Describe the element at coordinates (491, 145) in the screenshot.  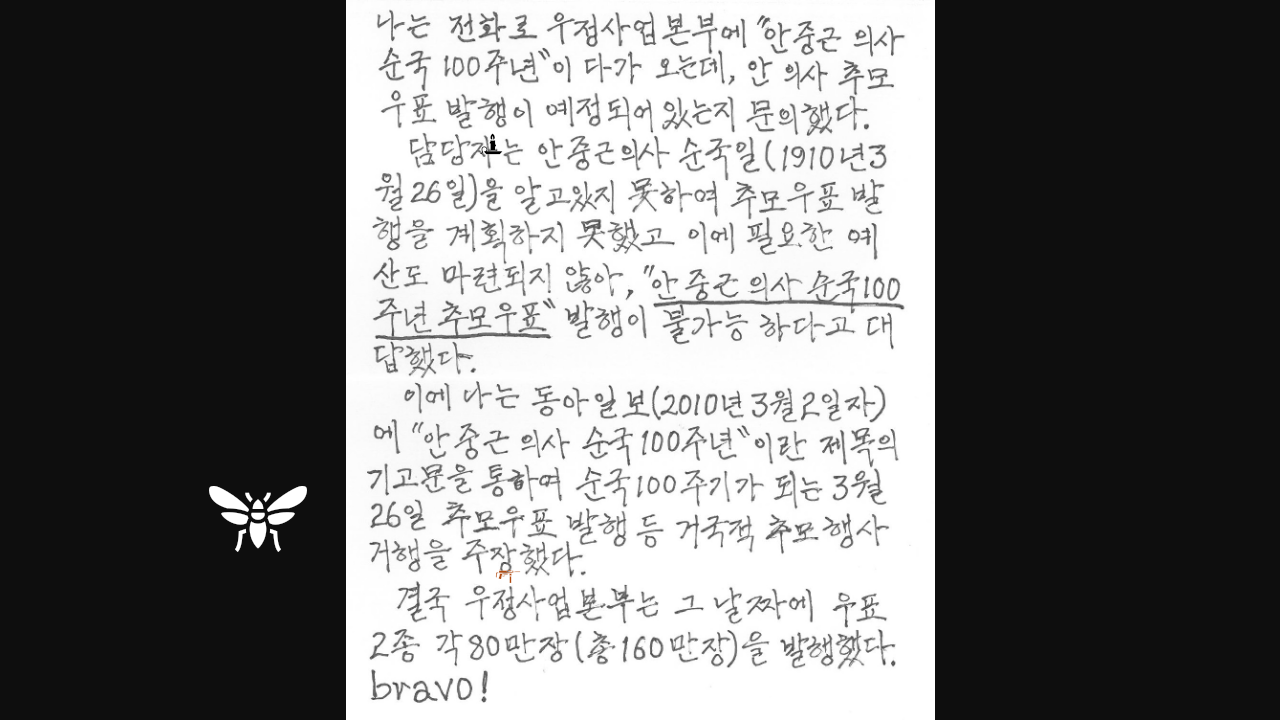
I see `decorative candle or lighting element in a game interface` at that location.